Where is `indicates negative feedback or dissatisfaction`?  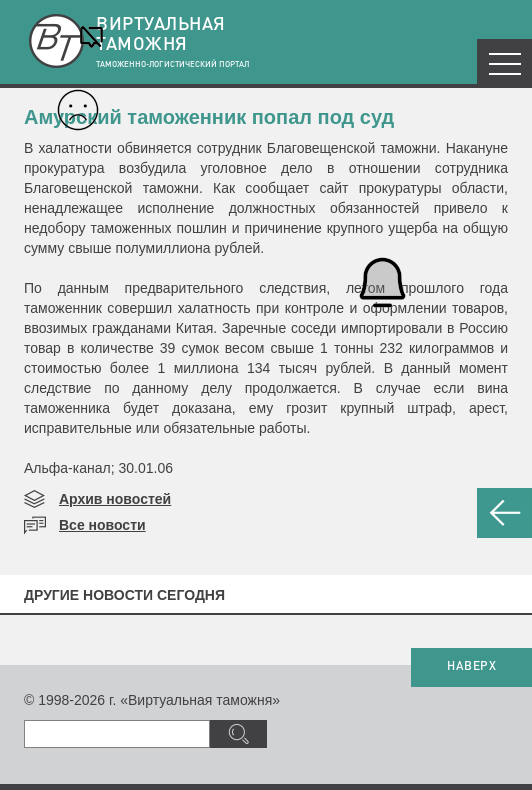 indicates negative feedback or dissatisfaction is located at coordinates (78, 110).